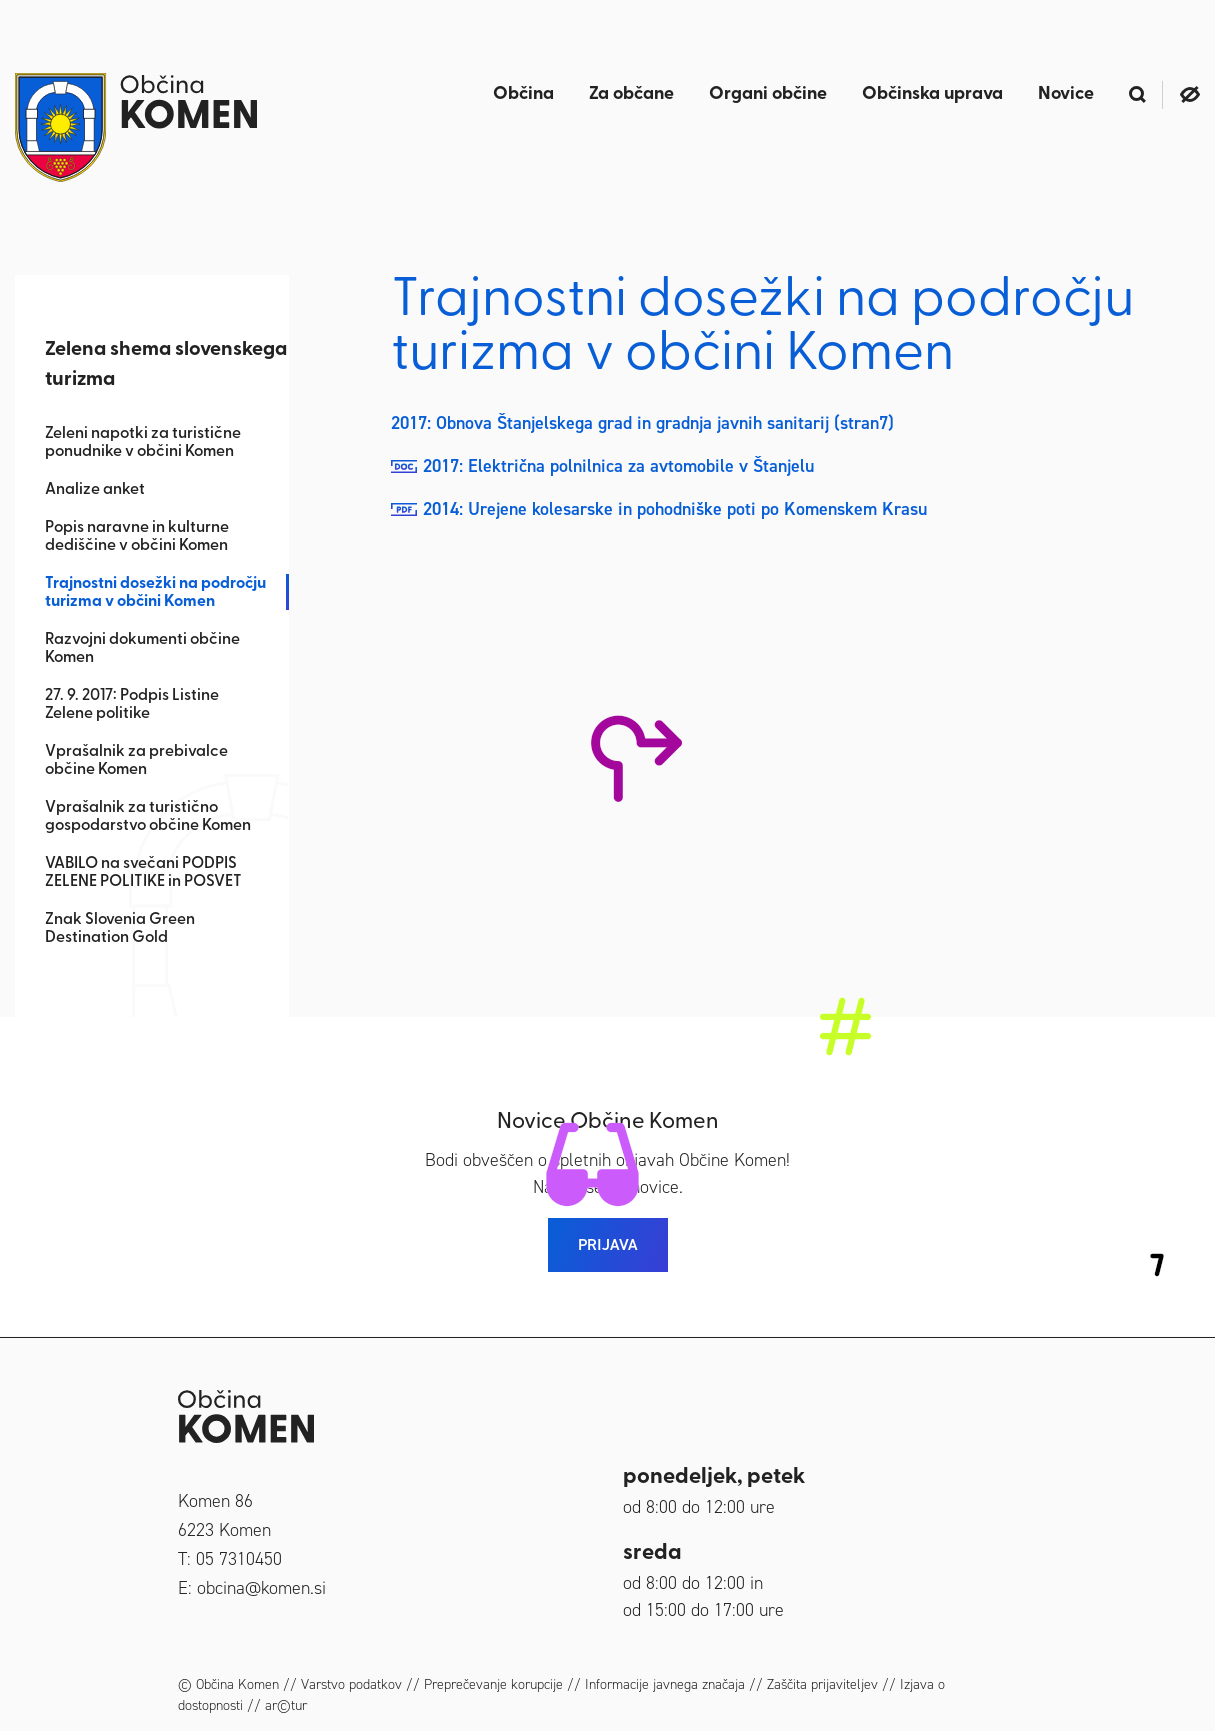 This screenshot has width=1215, height=1731. Describe the element at coordinates (592, 1164) in the screenshot. I see `enable reading mode` at that location.